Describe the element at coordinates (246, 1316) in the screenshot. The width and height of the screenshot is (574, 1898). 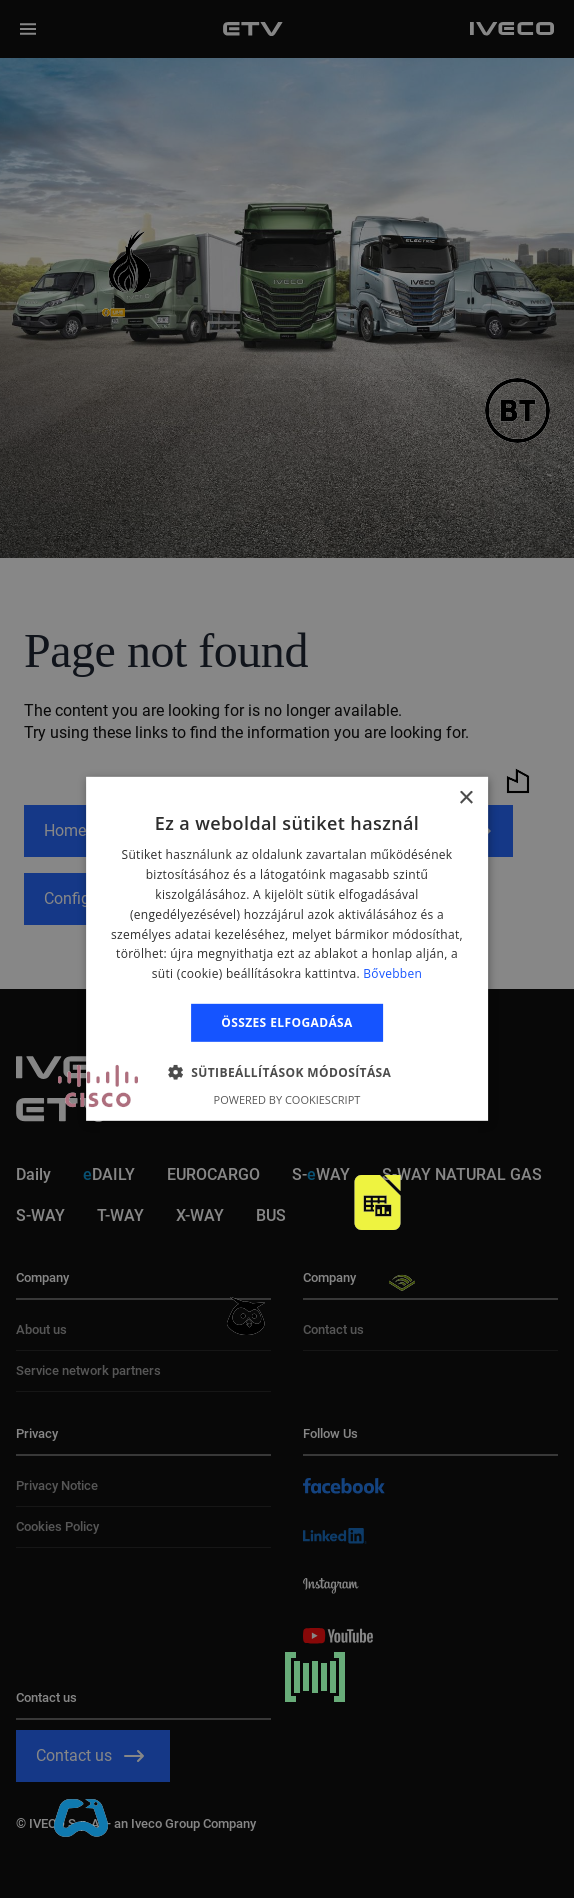
I see `open hootsuite social media management app` at that location.